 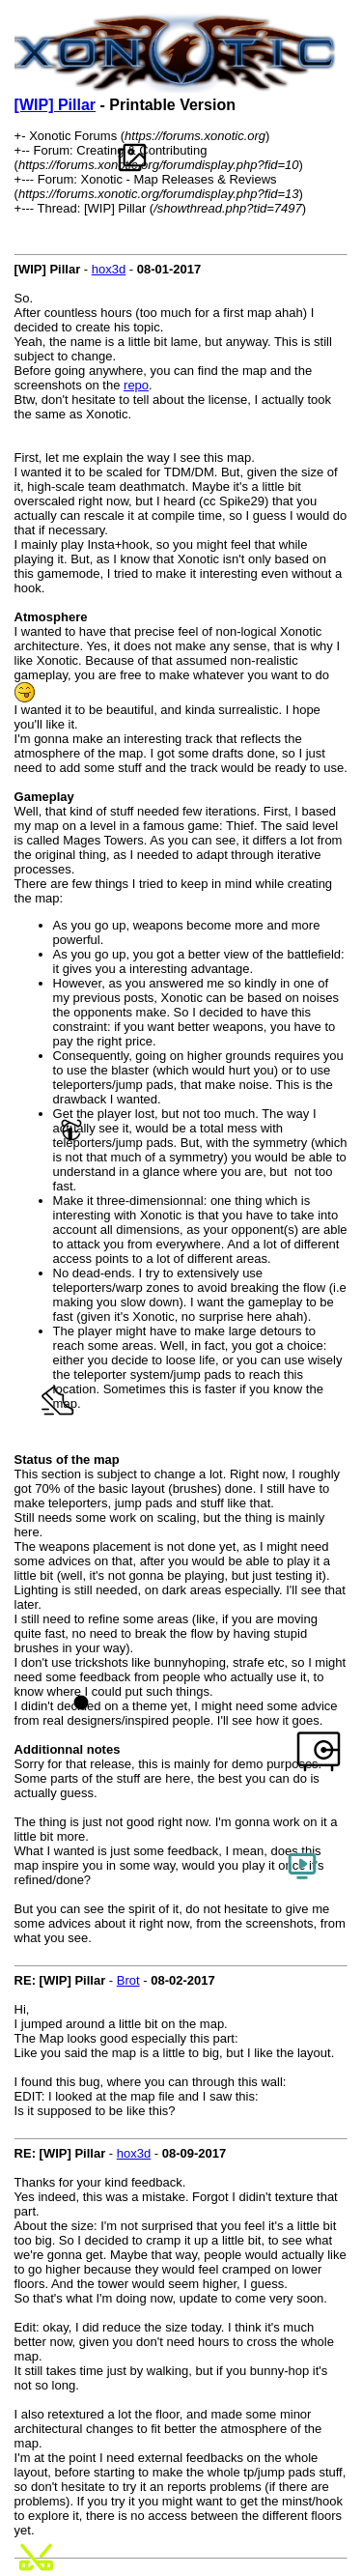 What do you see at coordinates (132, 157) in the screenshot?
I see `view photo gallery` at bounding box center [132, 157].